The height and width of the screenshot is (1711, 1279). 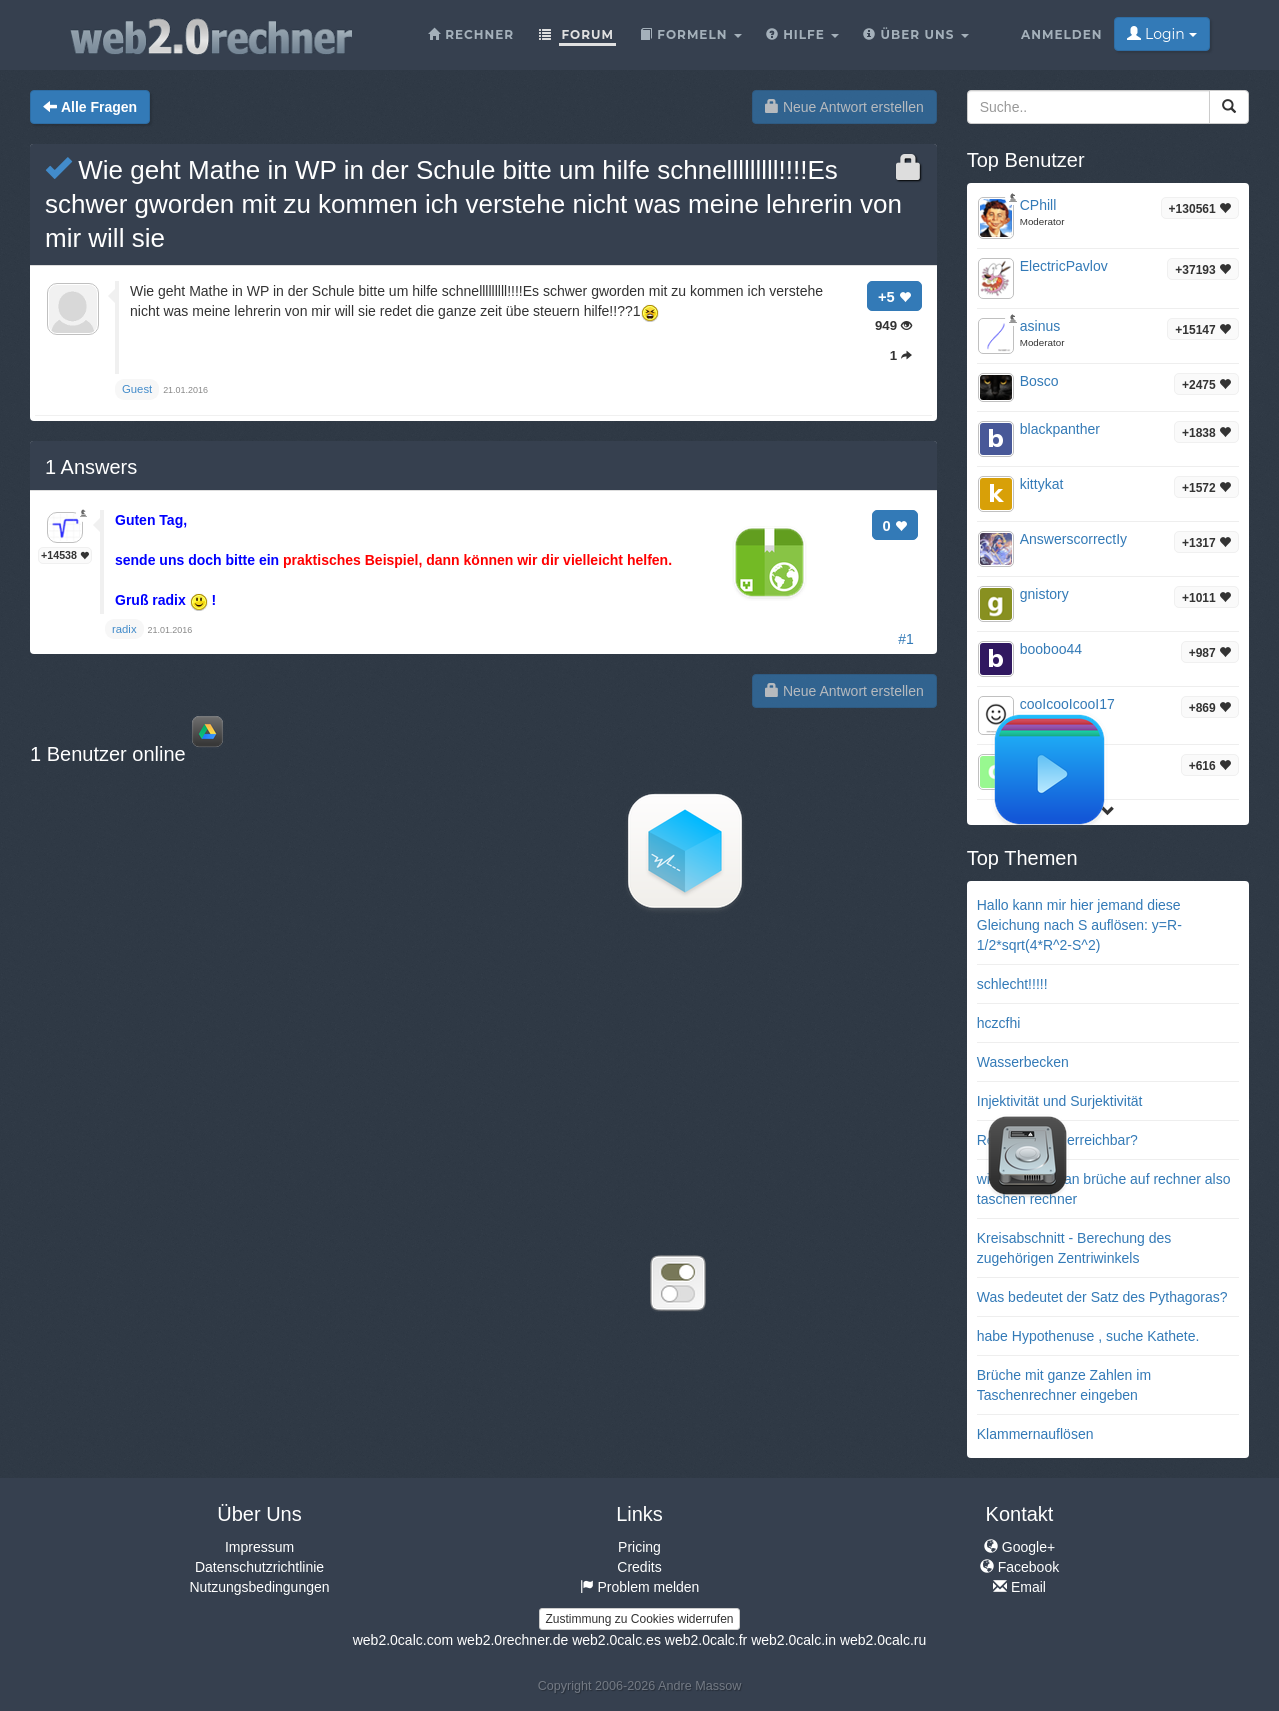 I want to click on open unity tweak tool settings, so click(x=678, y=1283).